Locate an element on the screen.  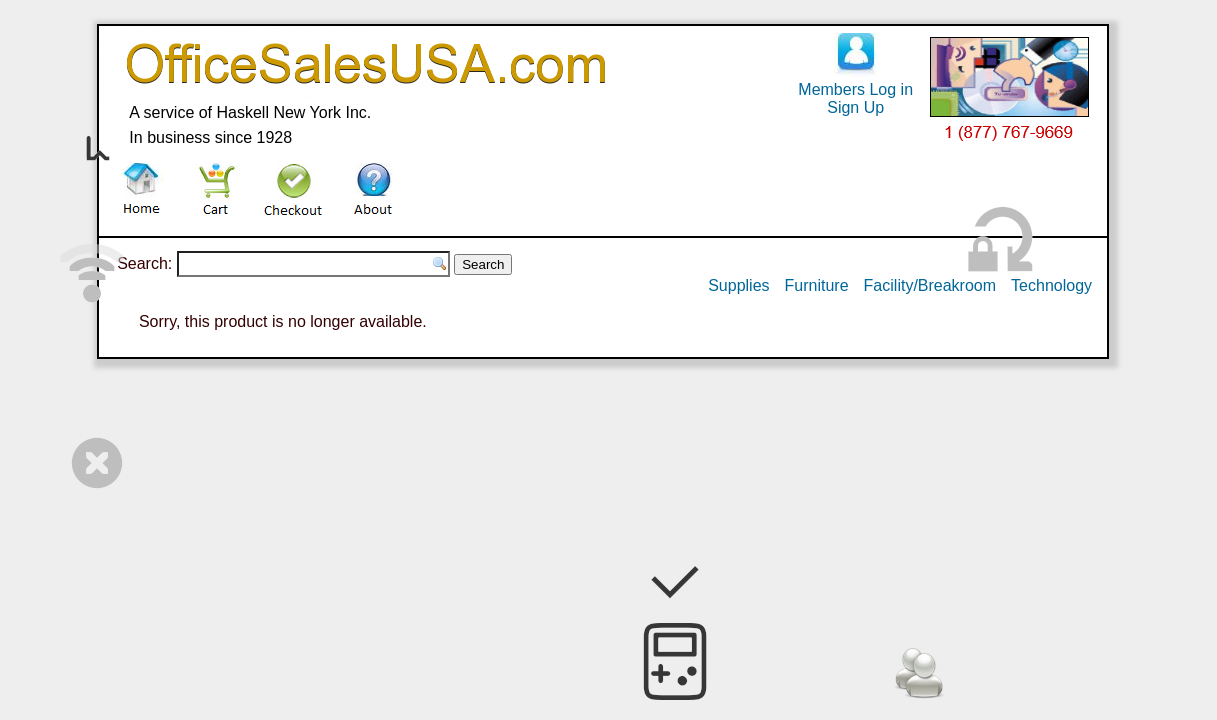
mark a task as complete is located at coordinates (675, 583).